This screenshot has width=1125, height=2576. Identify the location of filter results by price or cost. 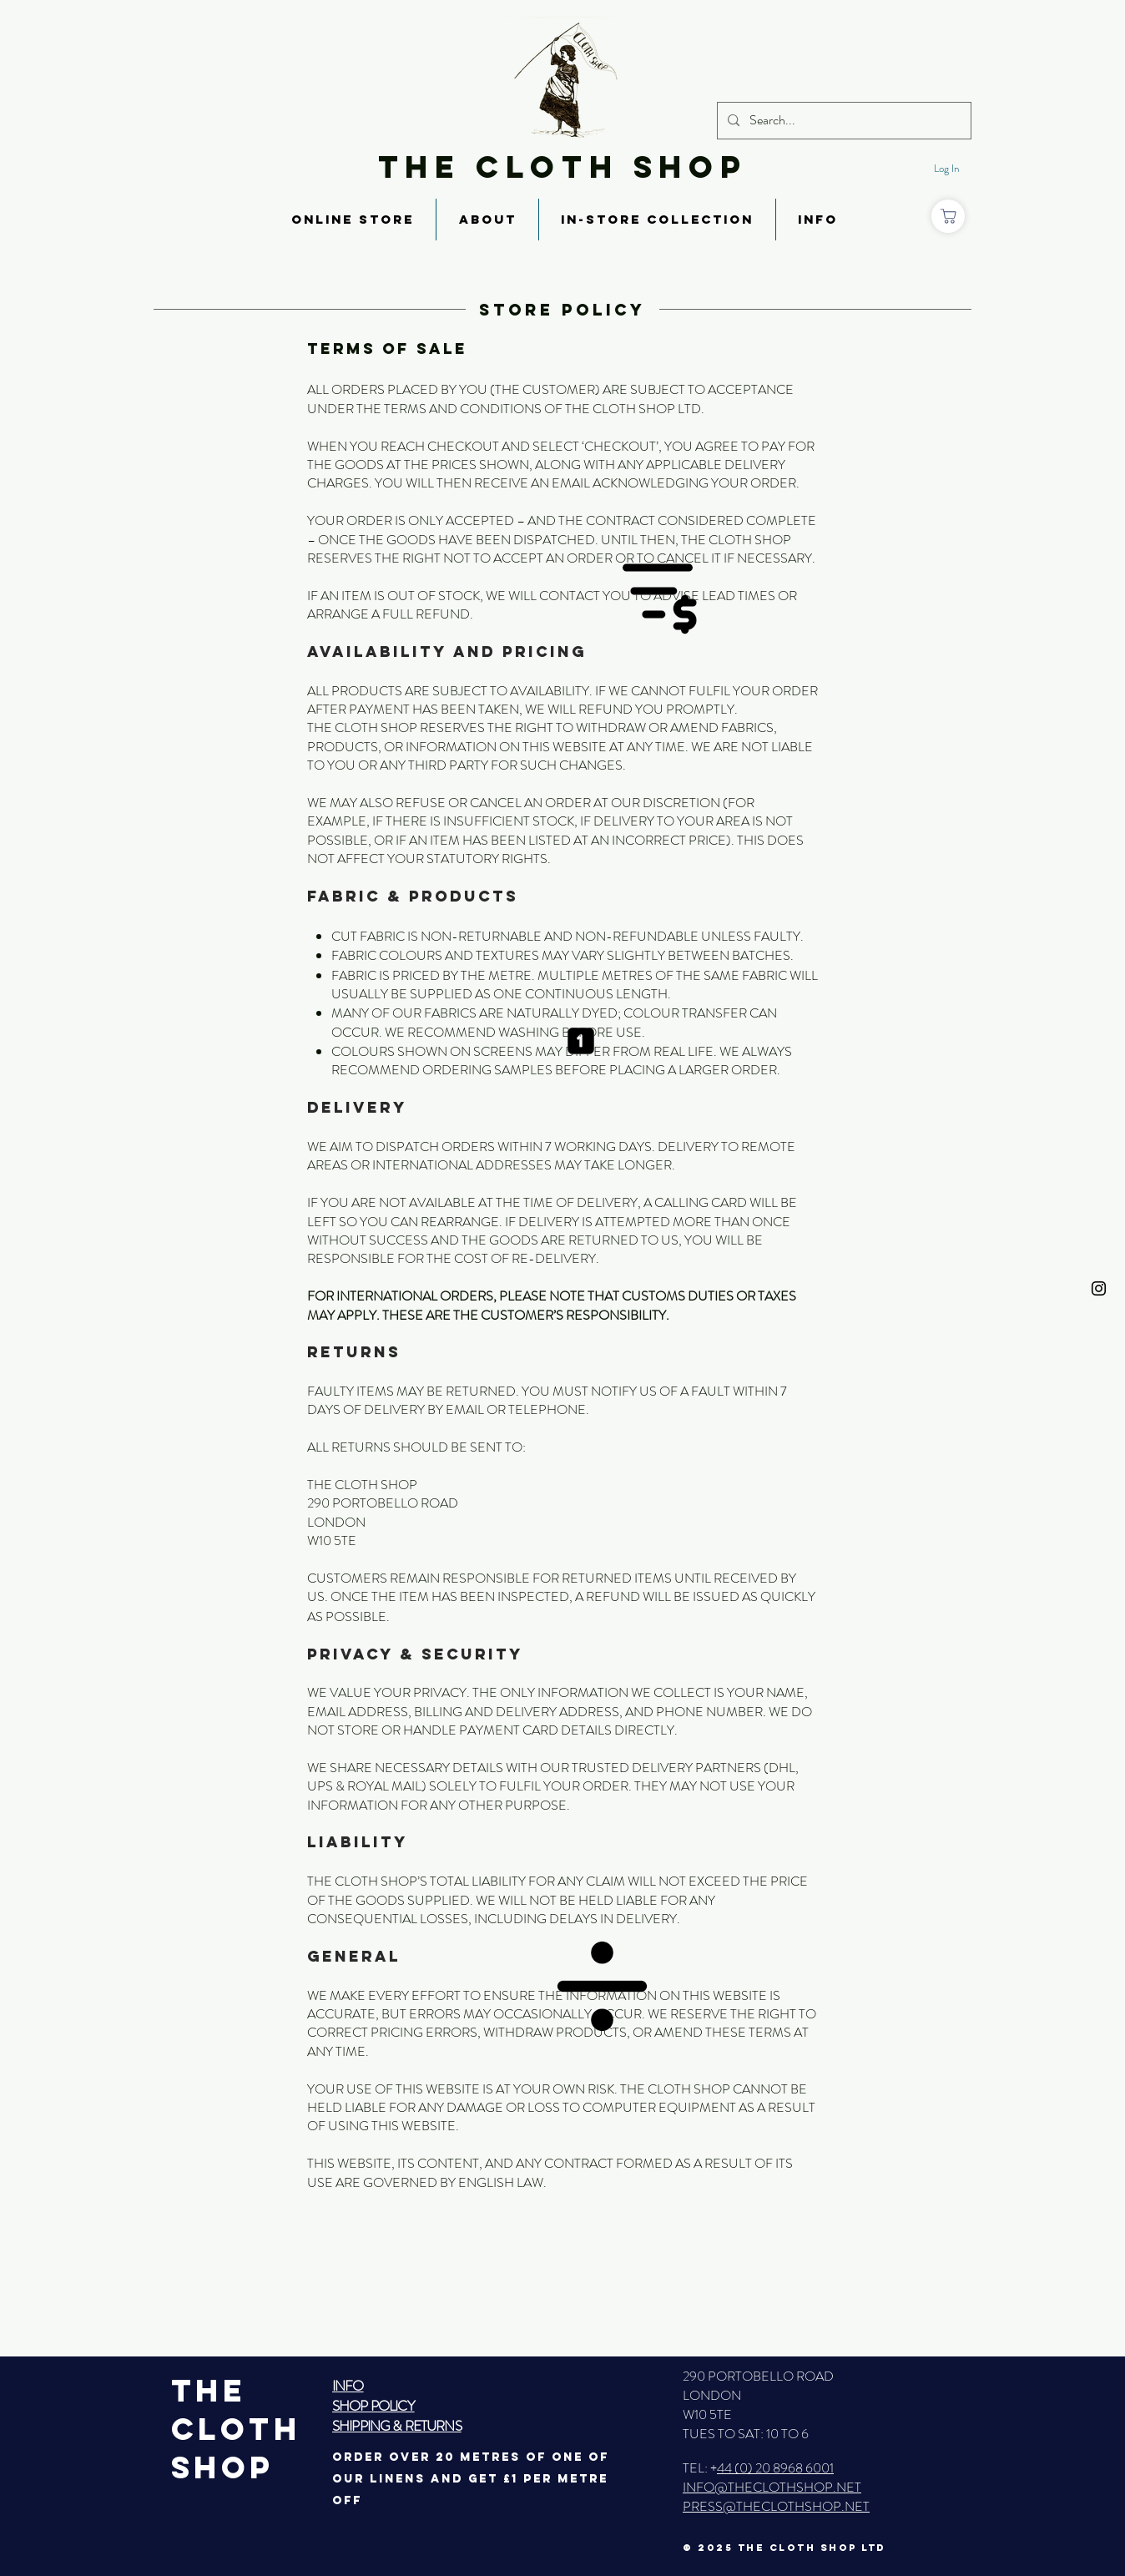
(658, 591).